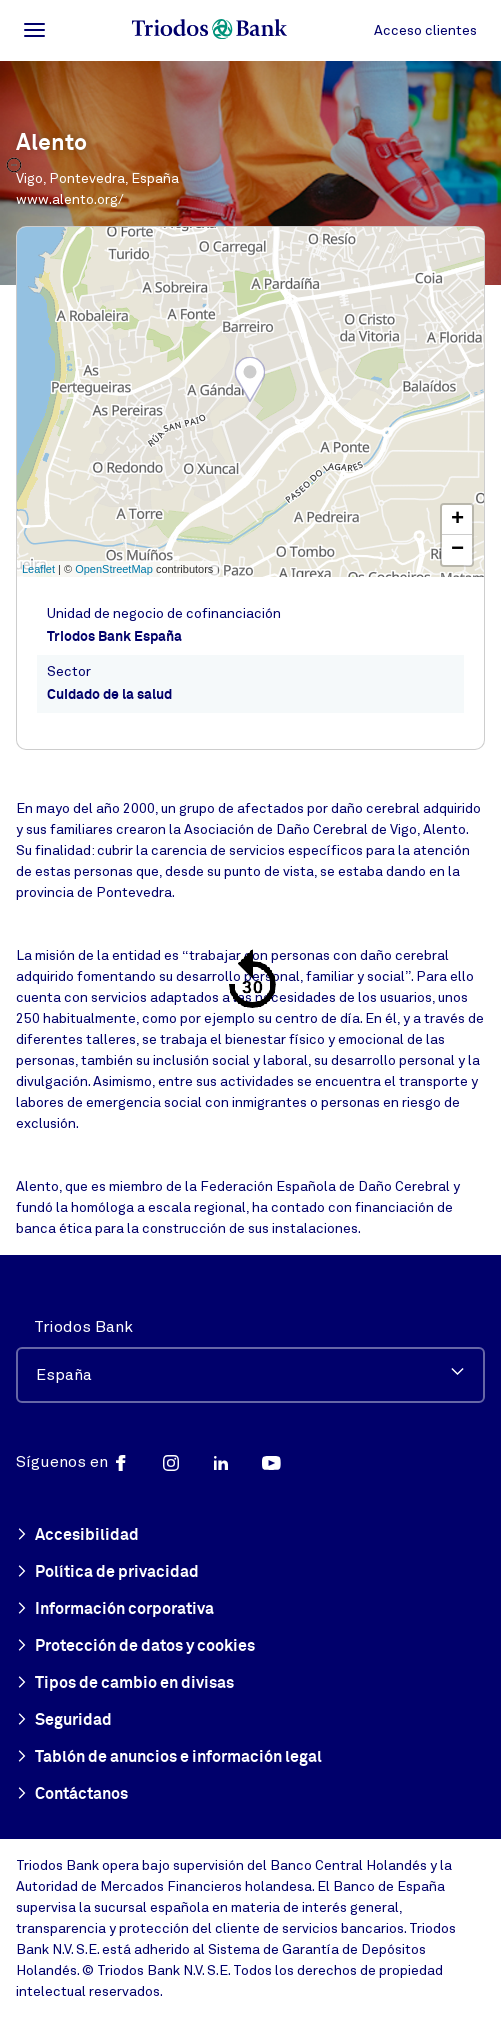 The image size is (501, 2034). What do you see at coordinates (252, 981) in the screenshot?
I see `replay the last 30 seconds` at bounding box center [252, 981].